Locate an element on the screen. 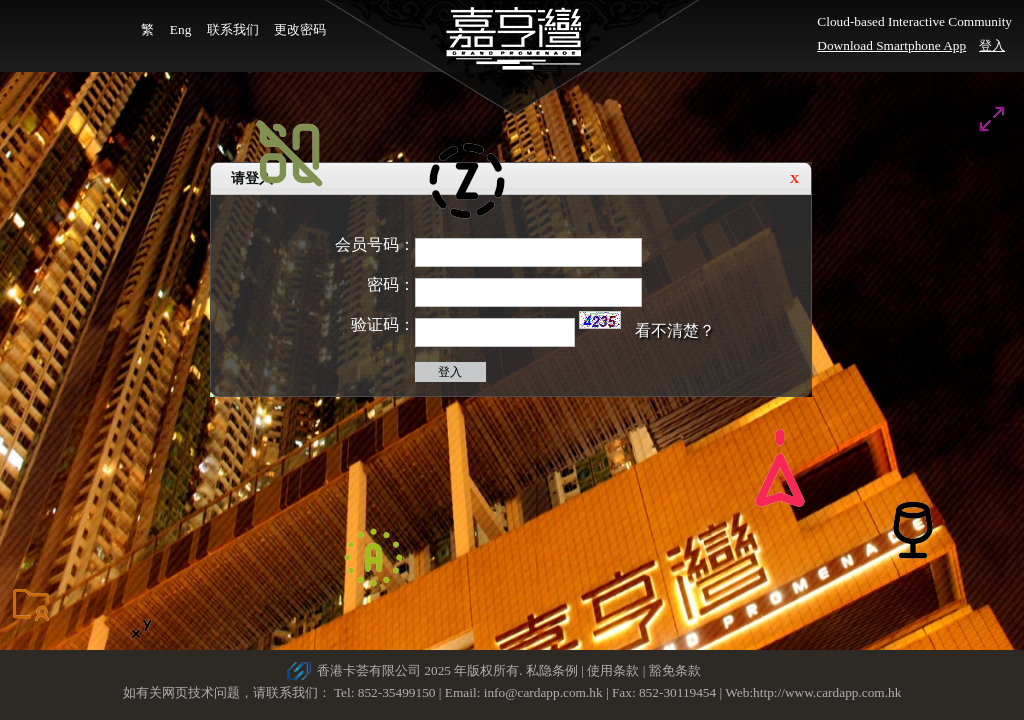  calculate x raised to the power of y is located at coordinates (140, 630).